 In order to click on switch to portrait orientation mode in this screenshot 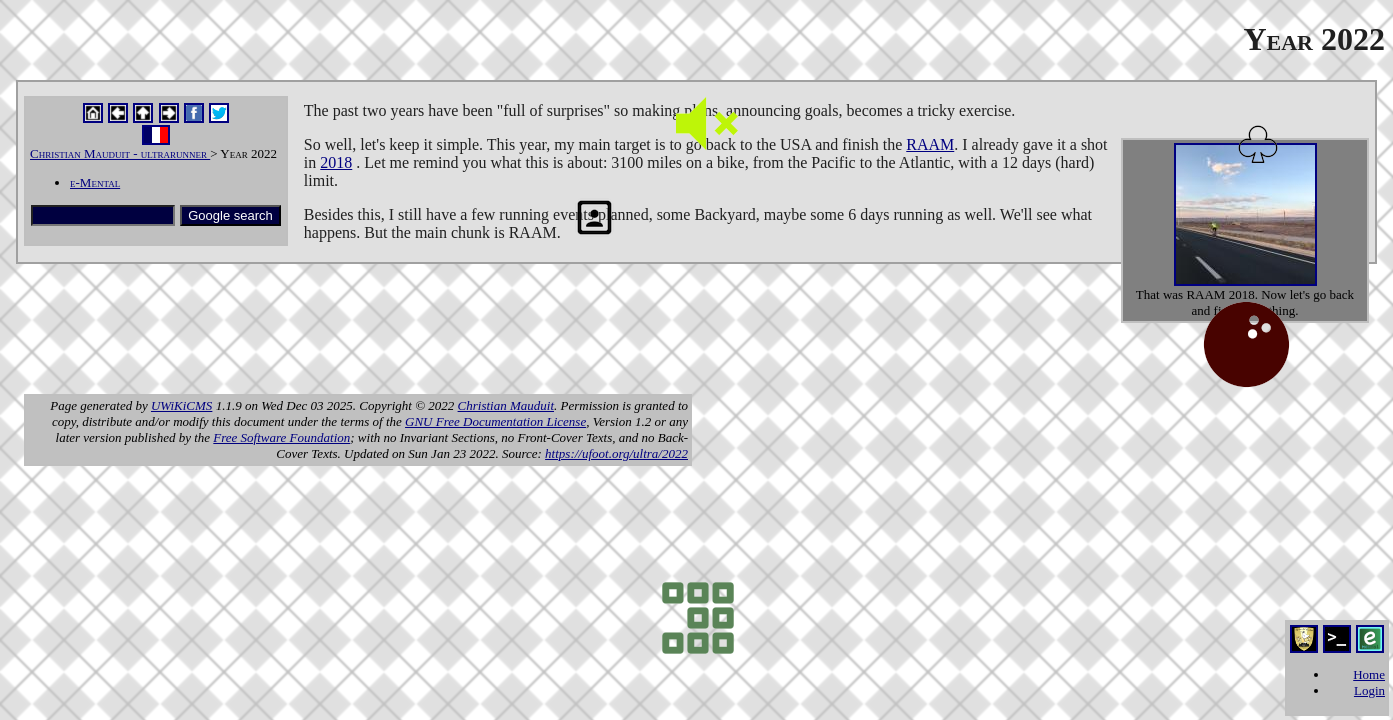, I will do `click(594, 217)`.